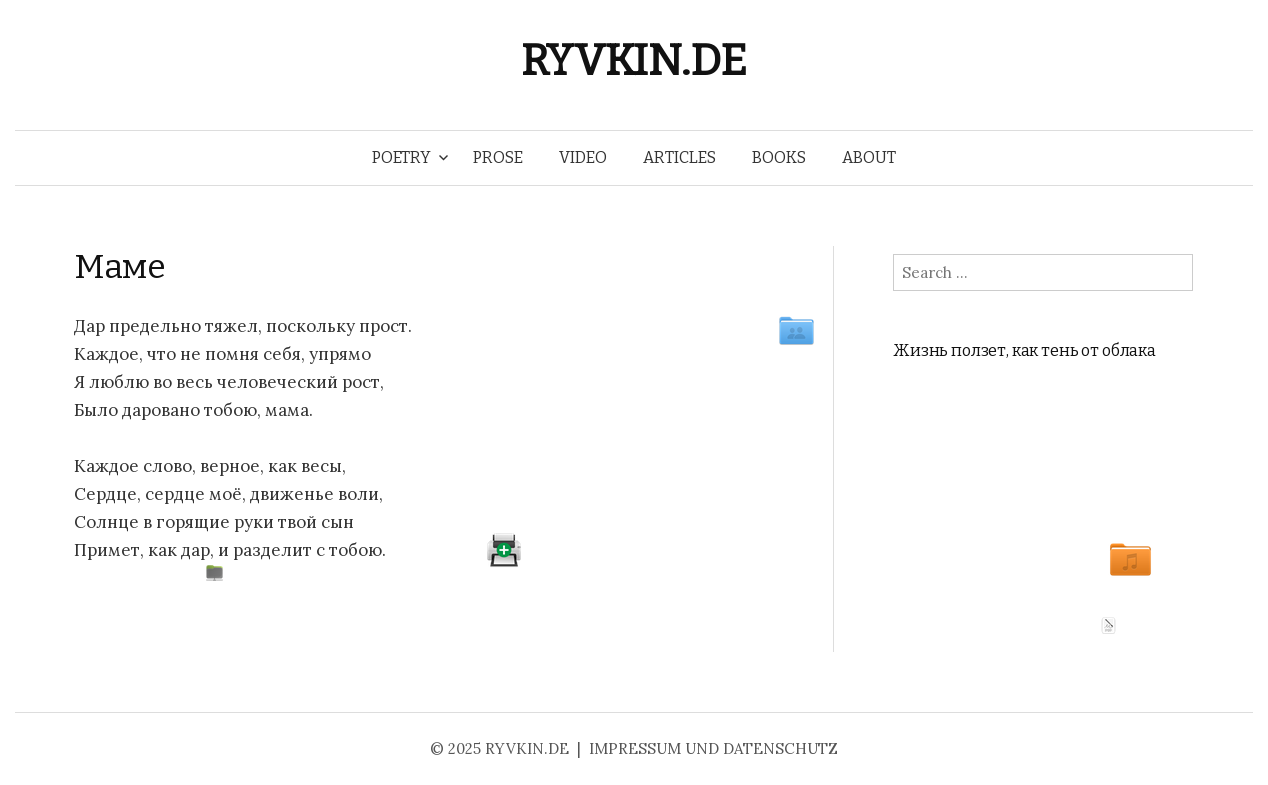 This screenshot has width=1268, height=785. What do you see at coordinates (214, 572) in the screenshot?
I see `access files stored on a remote server` at bounding box center [214, 572].